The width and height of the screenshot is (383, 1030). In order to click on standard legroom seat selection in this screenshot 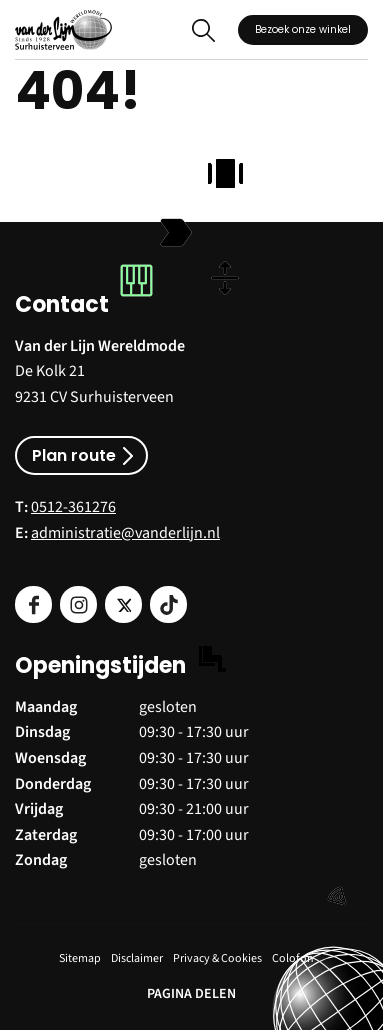, I will do `click(212, 659)`.